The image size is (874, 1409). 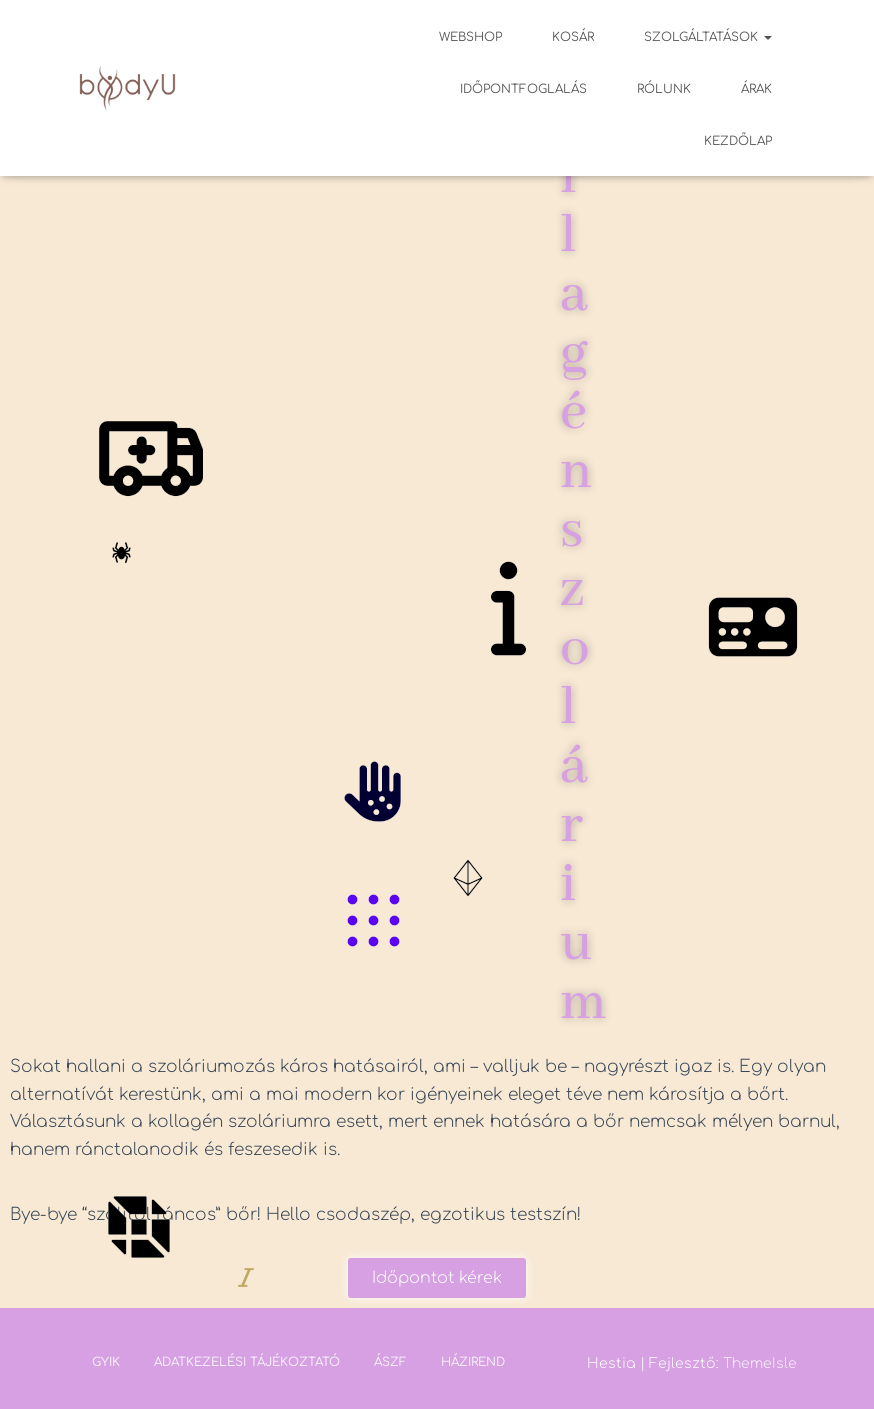 I want to click on access emergency medical services, so click(x=148, y=453).